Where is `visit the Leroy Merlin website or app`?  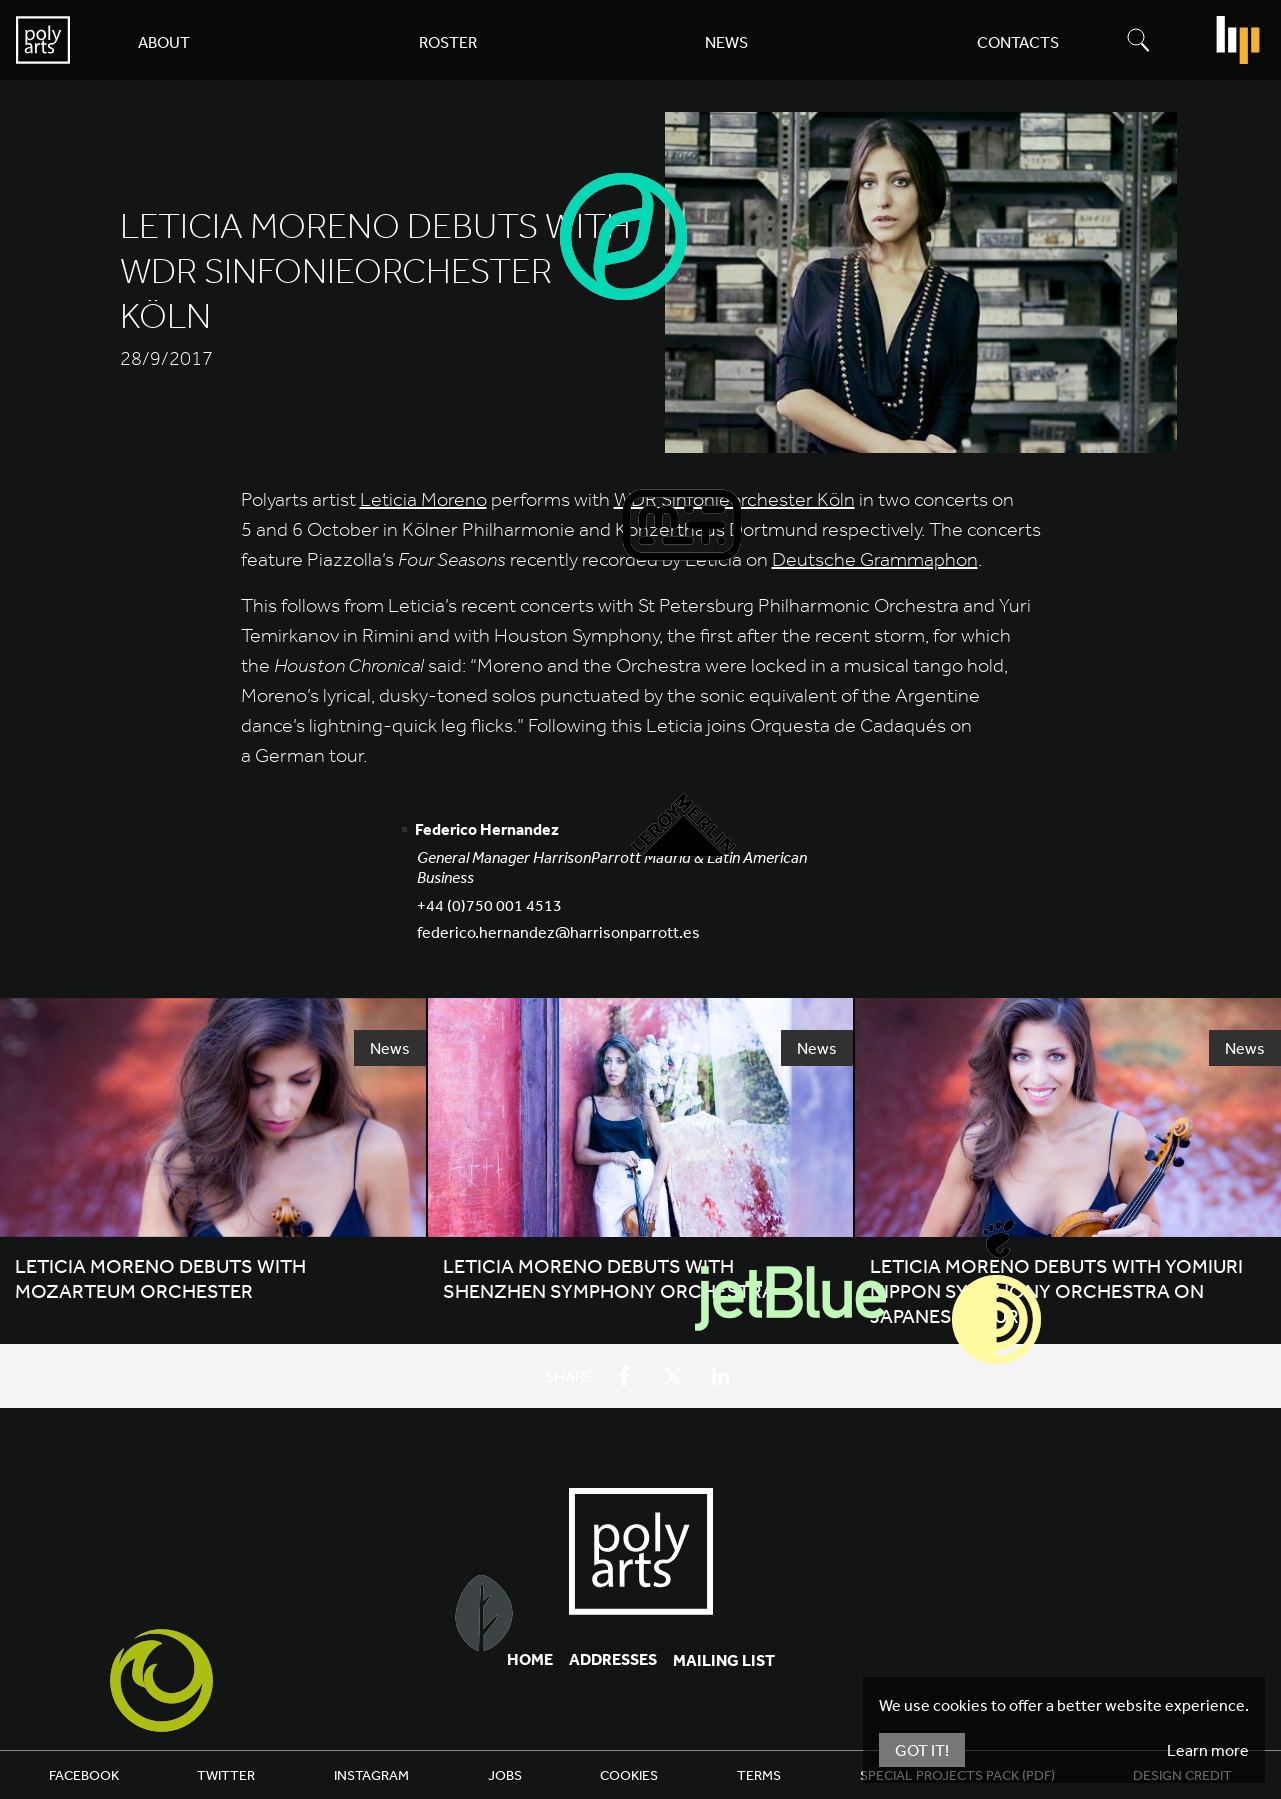 visit the Leroy Merlin website or app is located at coordinates (683, 824).